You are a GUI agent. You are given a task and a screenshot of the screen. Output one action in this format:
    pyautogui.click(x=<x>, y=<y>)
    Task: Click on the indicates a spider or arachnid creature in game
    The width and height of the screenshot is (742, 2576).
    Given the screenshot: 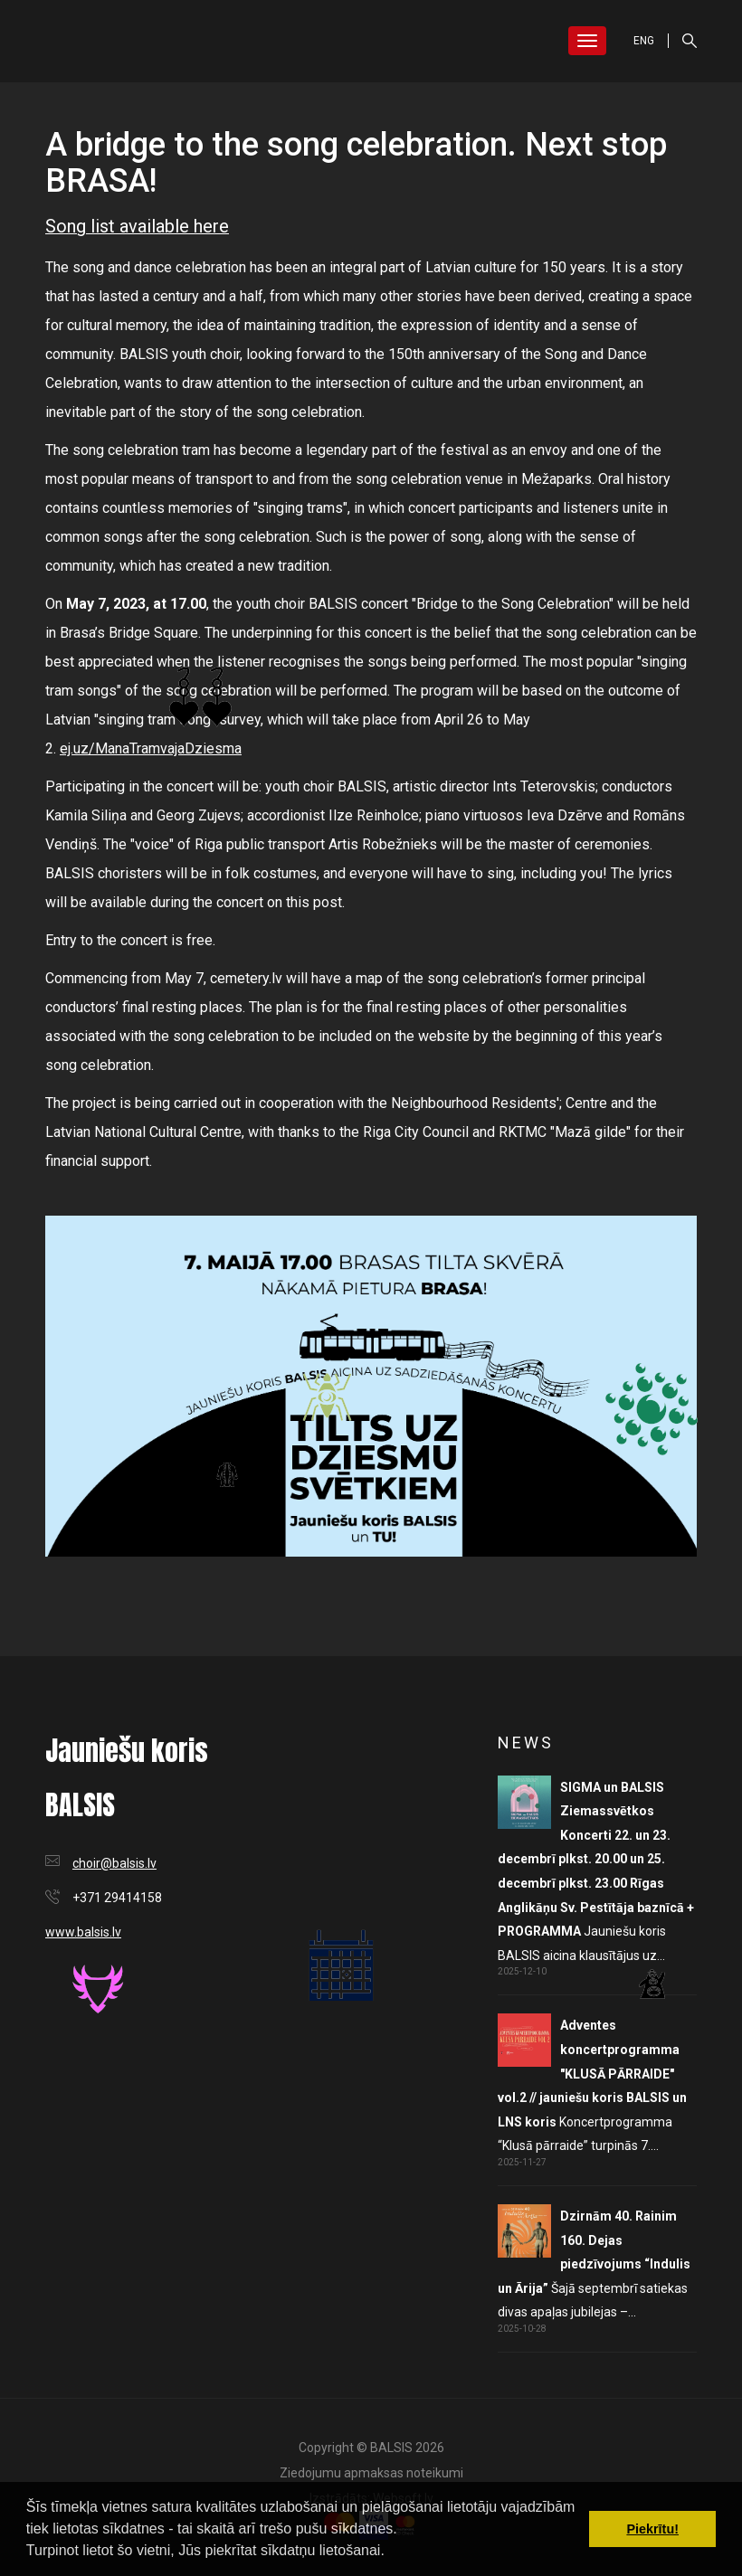 What is the action you would take?
    pyautogui.click(x=327, y=1397)
    